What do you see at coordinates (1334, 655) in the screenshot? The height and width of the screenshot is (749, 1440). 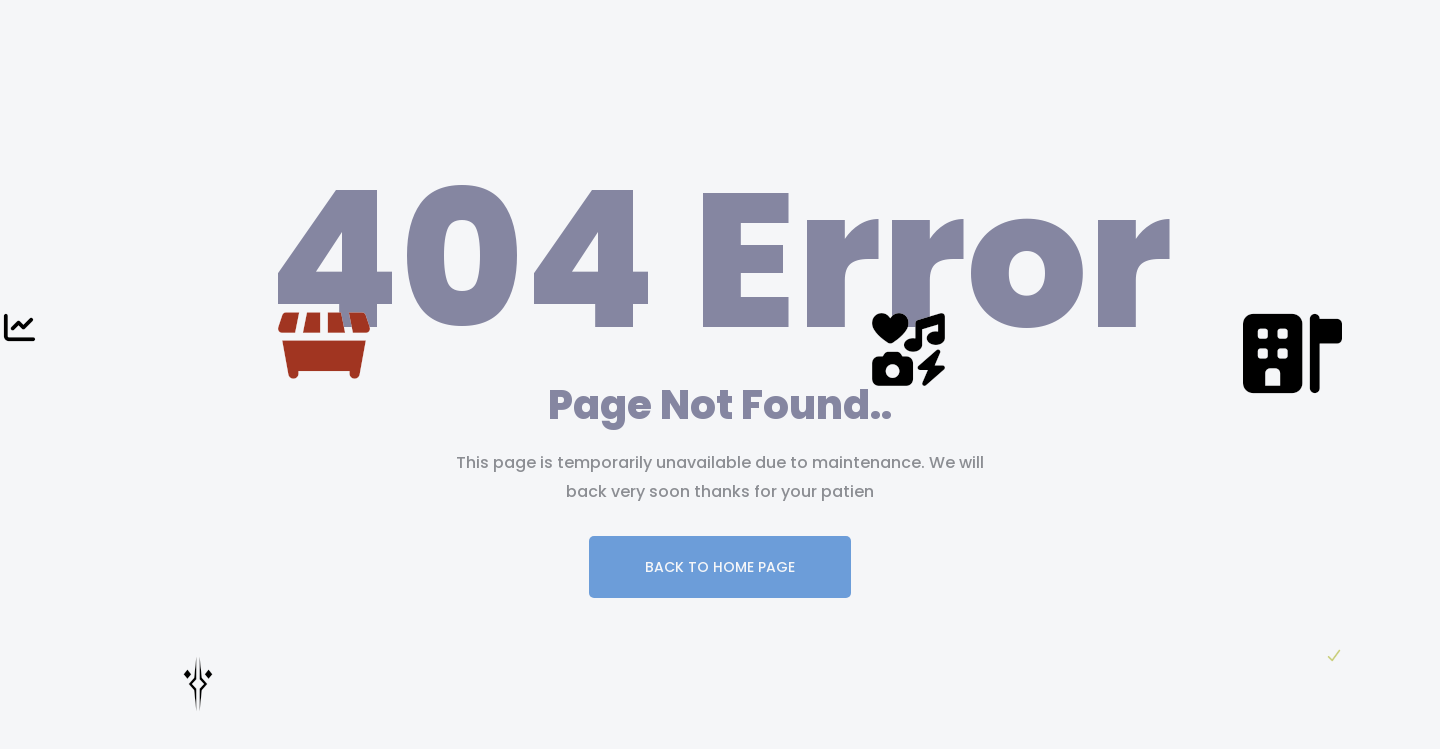 I see `confirms a completed action or task` at bounding box center [1334, 655].